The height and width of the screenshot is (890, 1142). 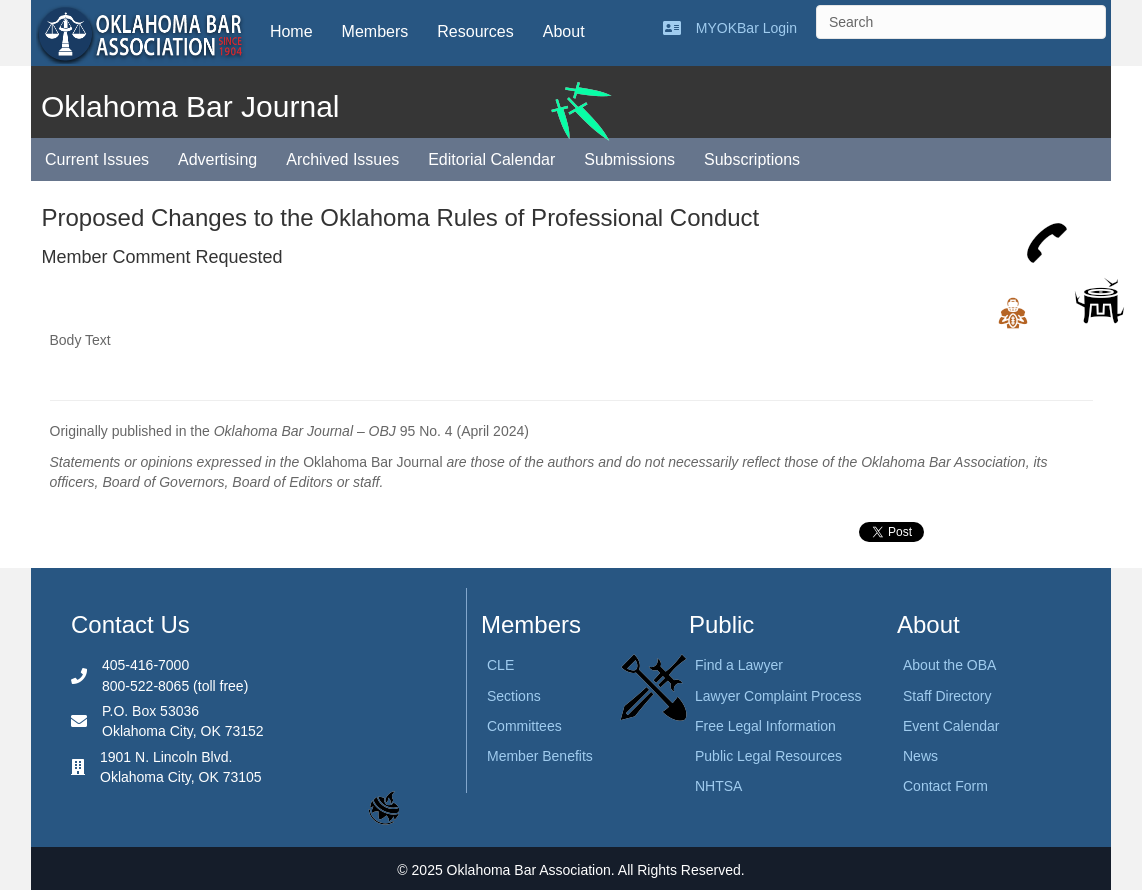 I want to click on use an incendiary or fire-based weapon, so click(x=384, y=808).